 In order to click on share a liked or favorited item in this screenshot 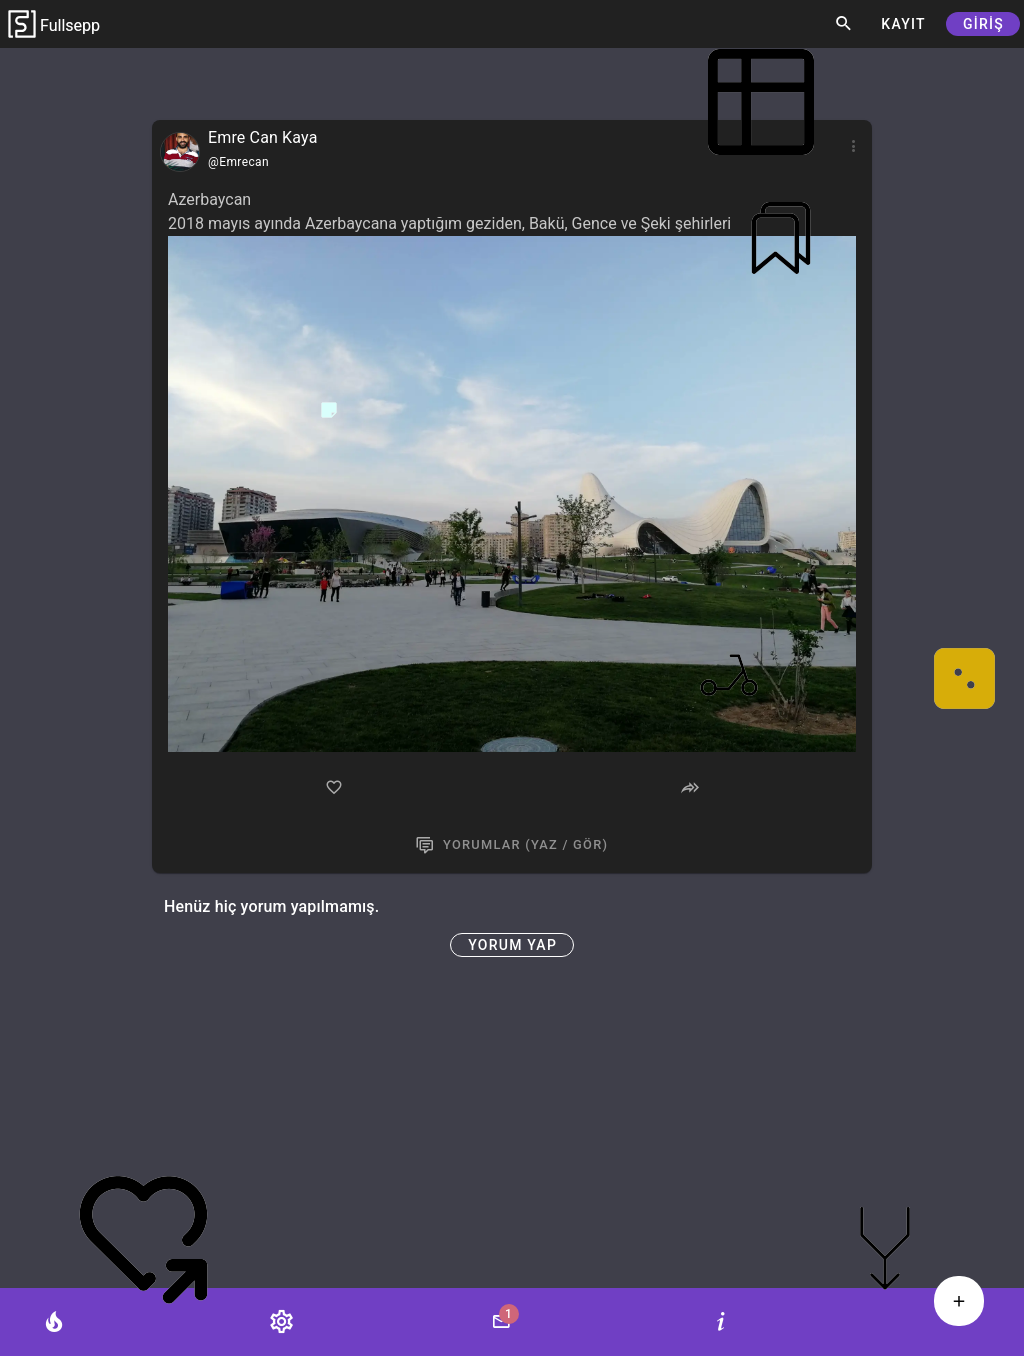, I will do `click(143, 1233)`.